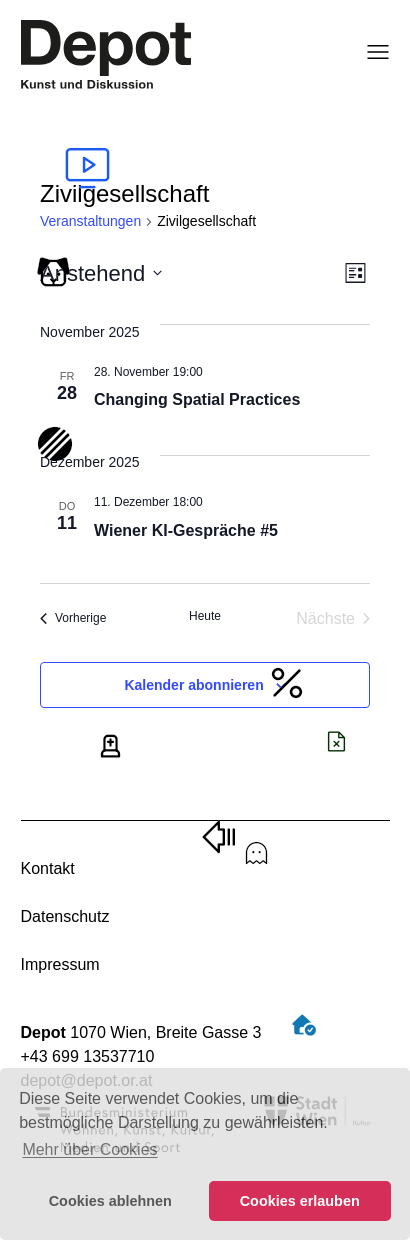 This screenshot has width=410, height=1240. I want to click on access pet-related features or settings, so click(53, 272).